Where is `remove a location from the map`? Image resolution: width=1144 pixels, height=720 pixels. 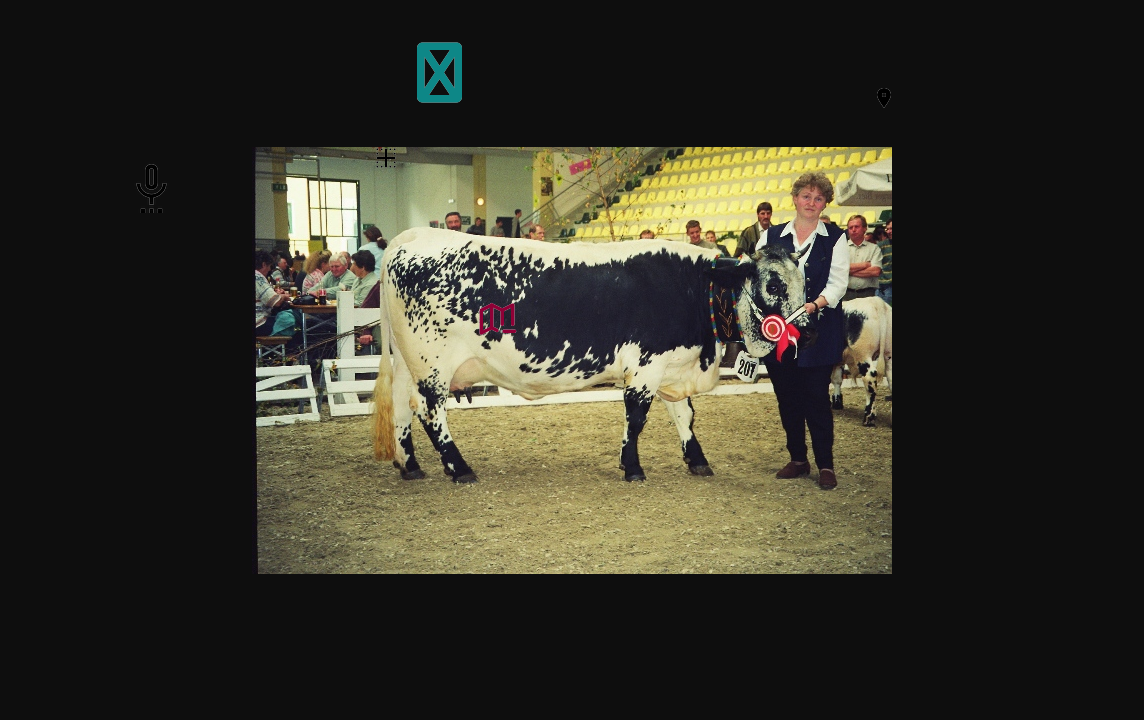
remove a location from the map is located at coordinates (497, 319).